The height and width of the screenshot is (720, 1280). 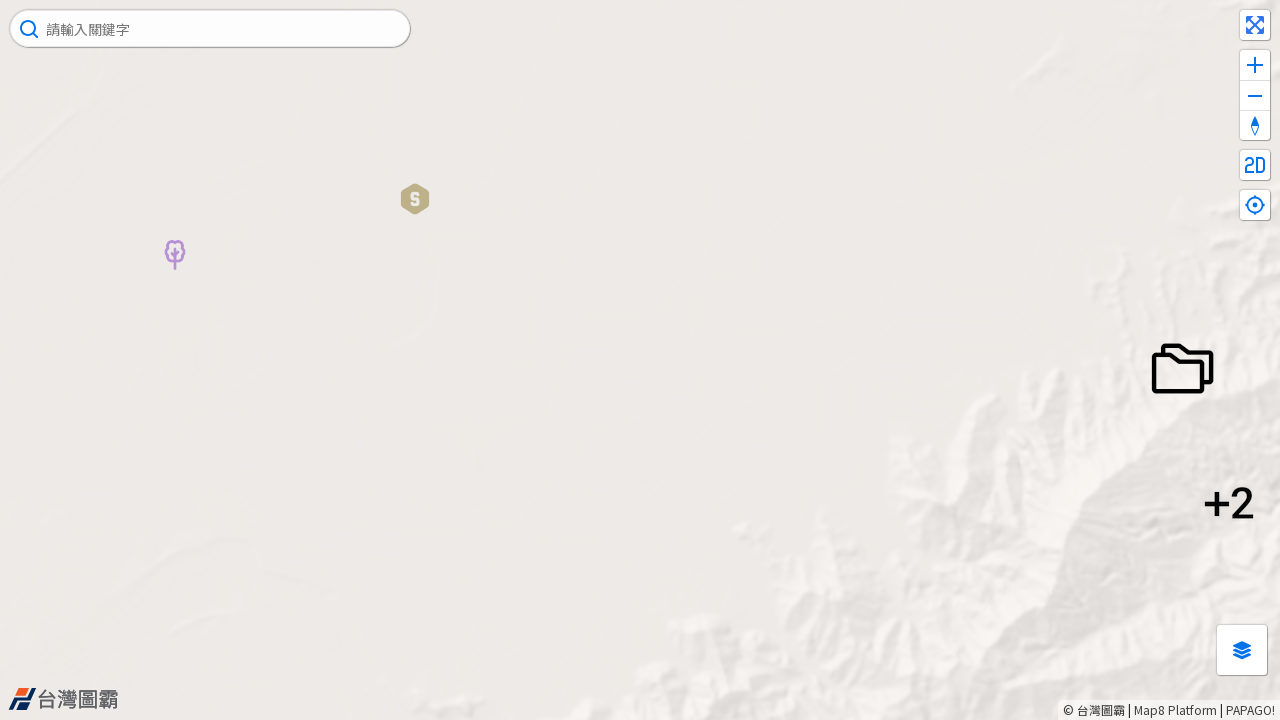 I want to click on indicates a service or feature starting with "S", so click(x=415, y=199).